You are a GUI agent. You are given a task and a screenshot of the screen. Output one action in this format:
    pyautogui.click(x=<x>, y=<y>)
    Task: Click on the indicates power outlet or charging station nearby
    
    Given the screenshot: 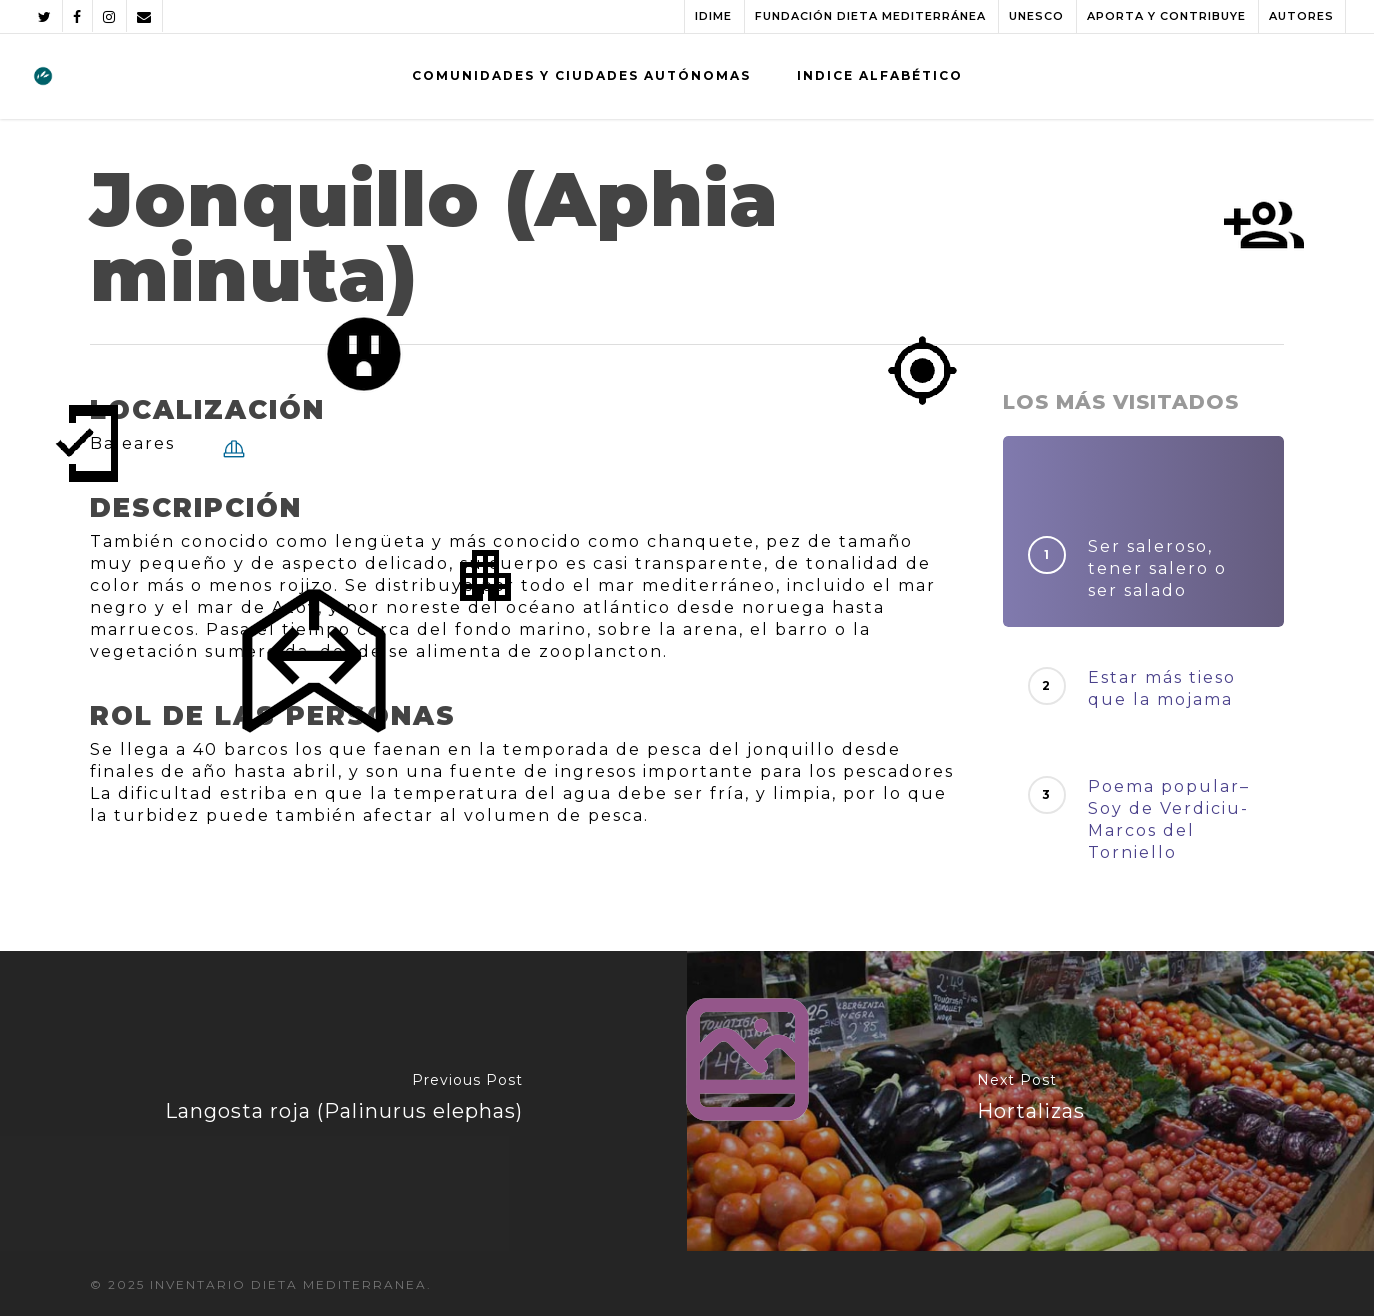 What is the action you would take?
    pyautogui.click(x=364, y=354)
    